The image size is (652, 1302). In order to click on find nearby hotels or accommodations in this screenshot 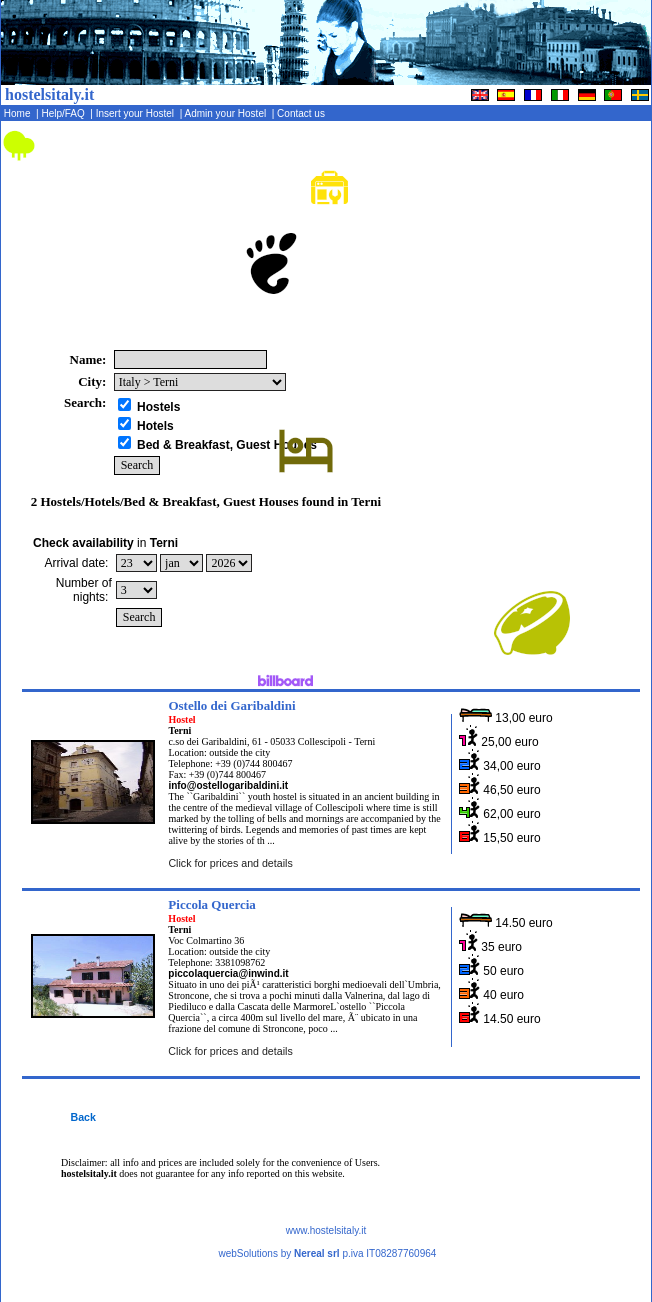, I will do `click(306, 451)`.